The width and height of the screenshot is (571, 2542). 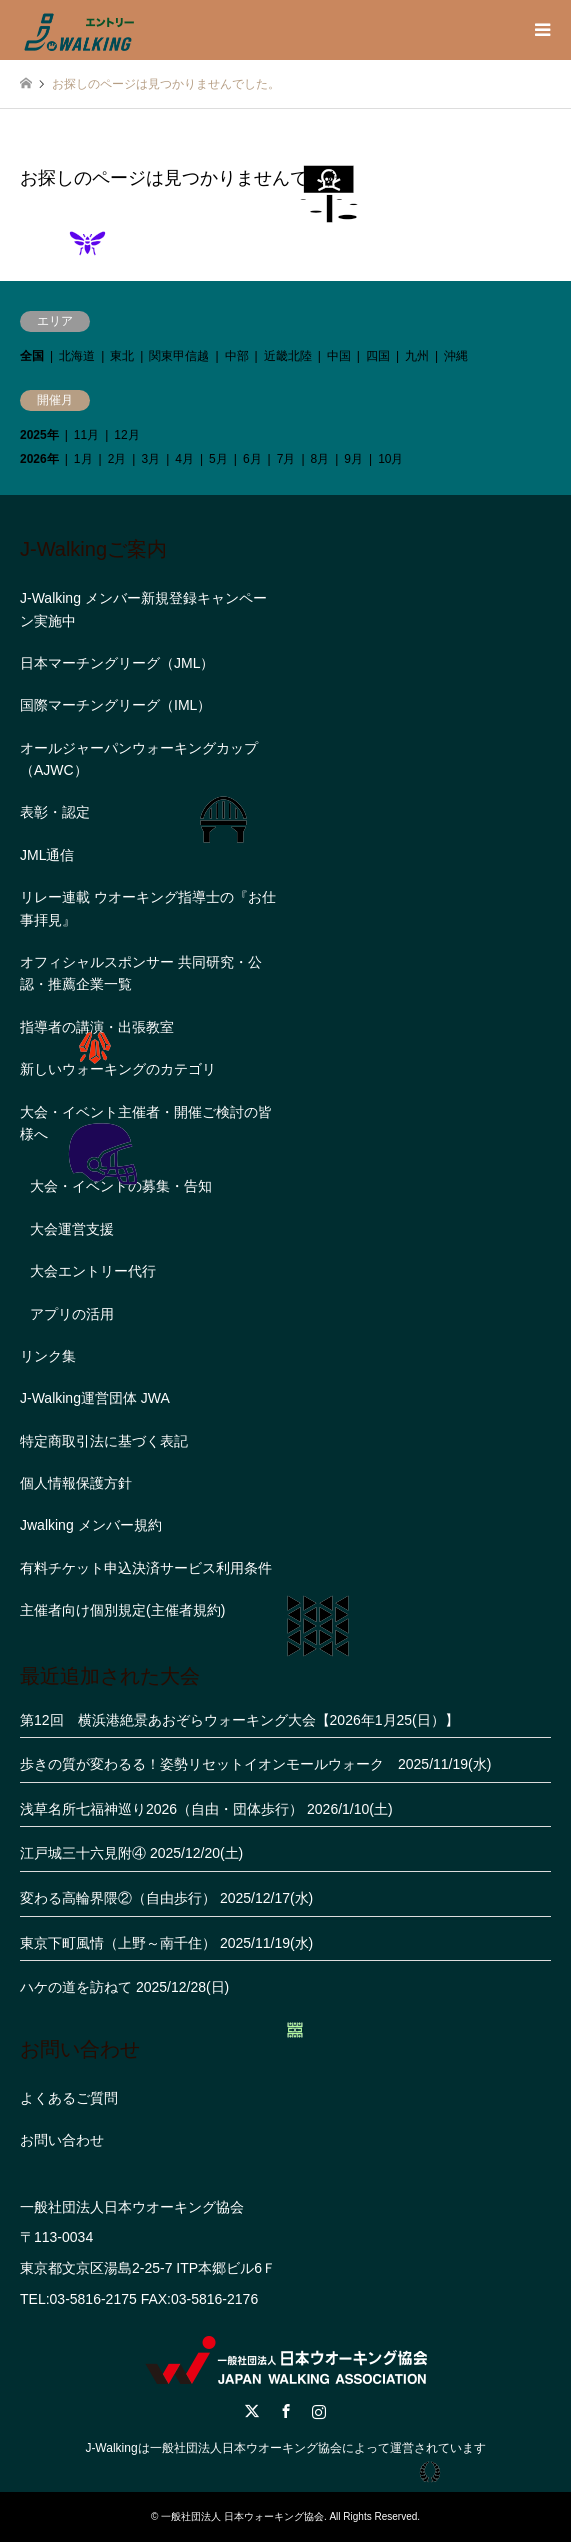 What do you see at coordinates (318, 1626) in the screenshot?
I see `decorative geometric pattern element` at bounding box center [318, 1626].